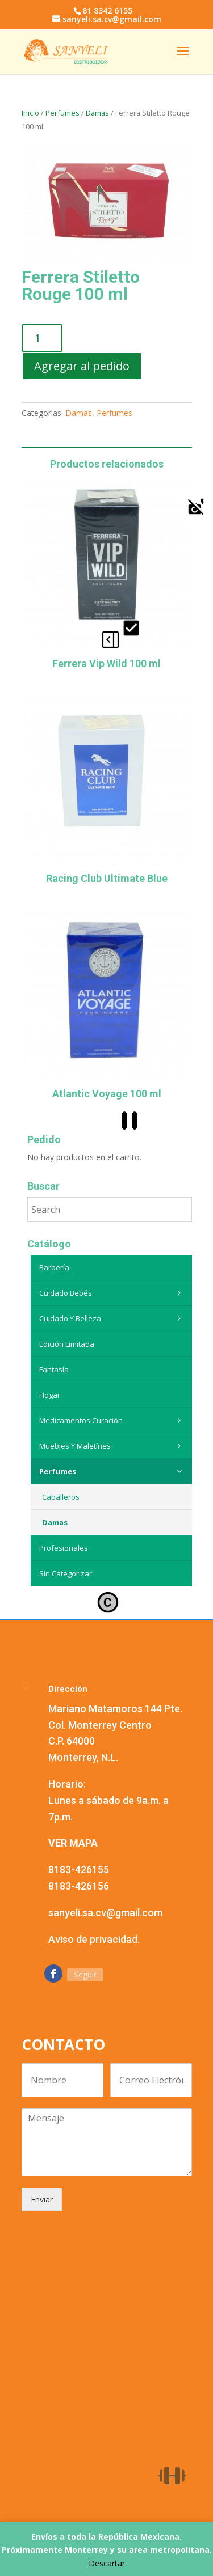  Describe the element at coordinates (108, 1602) in the screenshot. I see `indicates copyrighted content` at that location.